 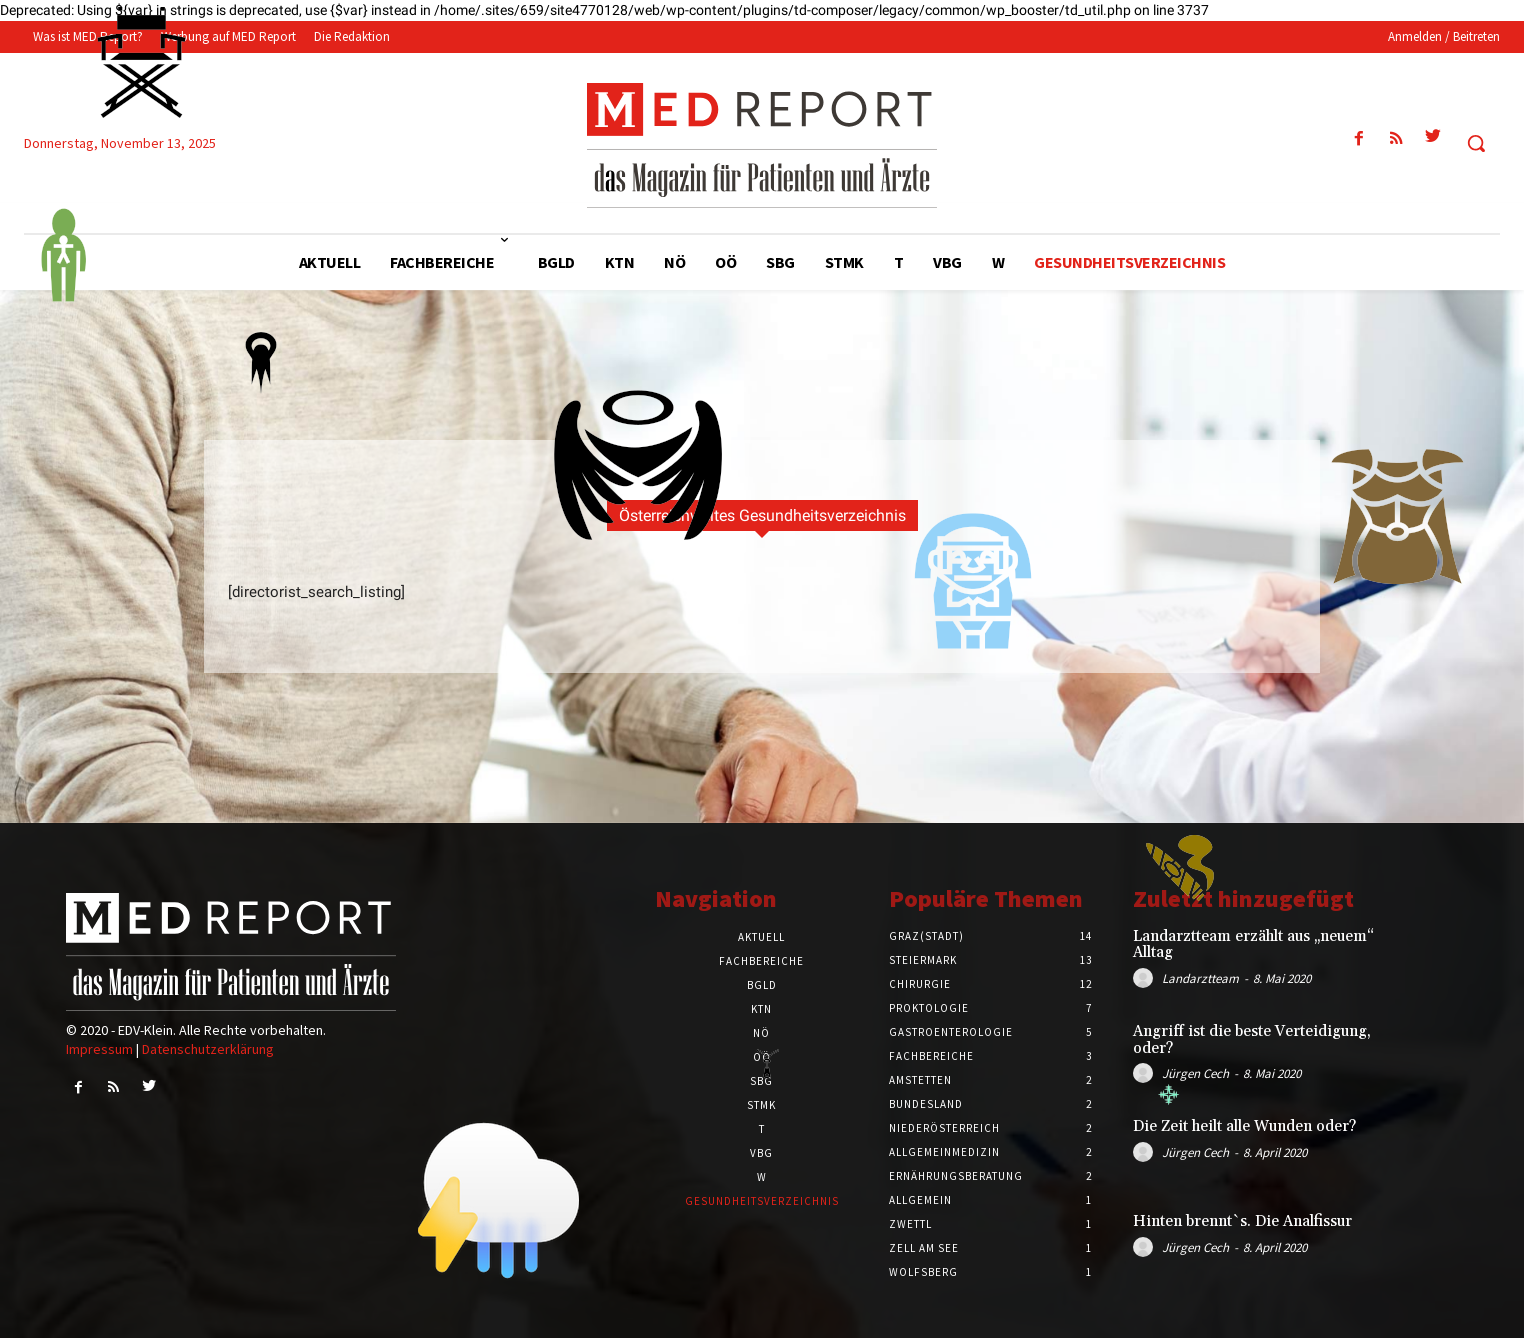 I want to click on view colombian cultural artifacts, so click(x=973, y=581).